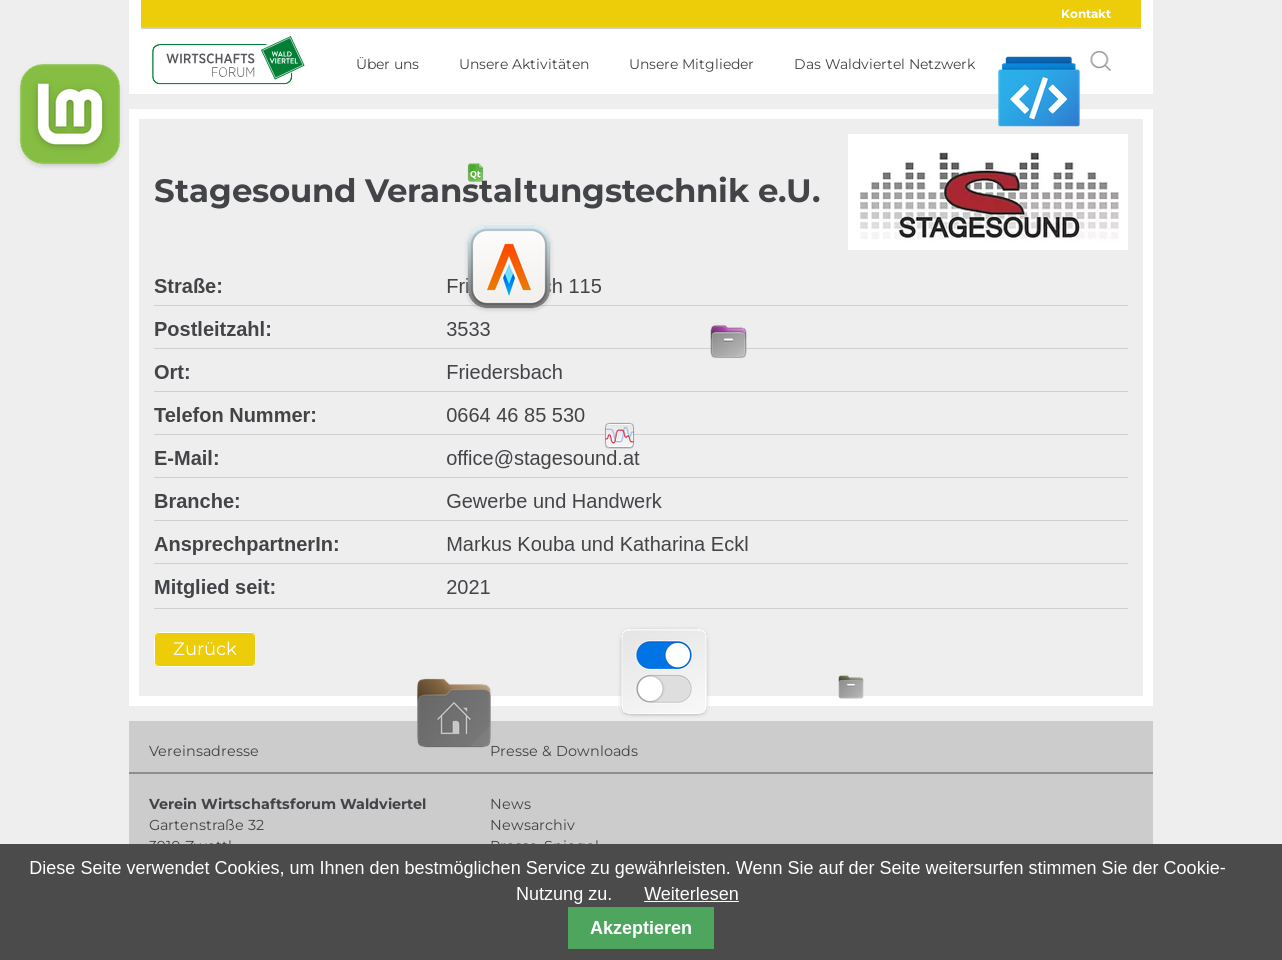  Describe the element at coordinates (619, 435) in the screenshot. I see `view power usage statistics and graphs` at that location.